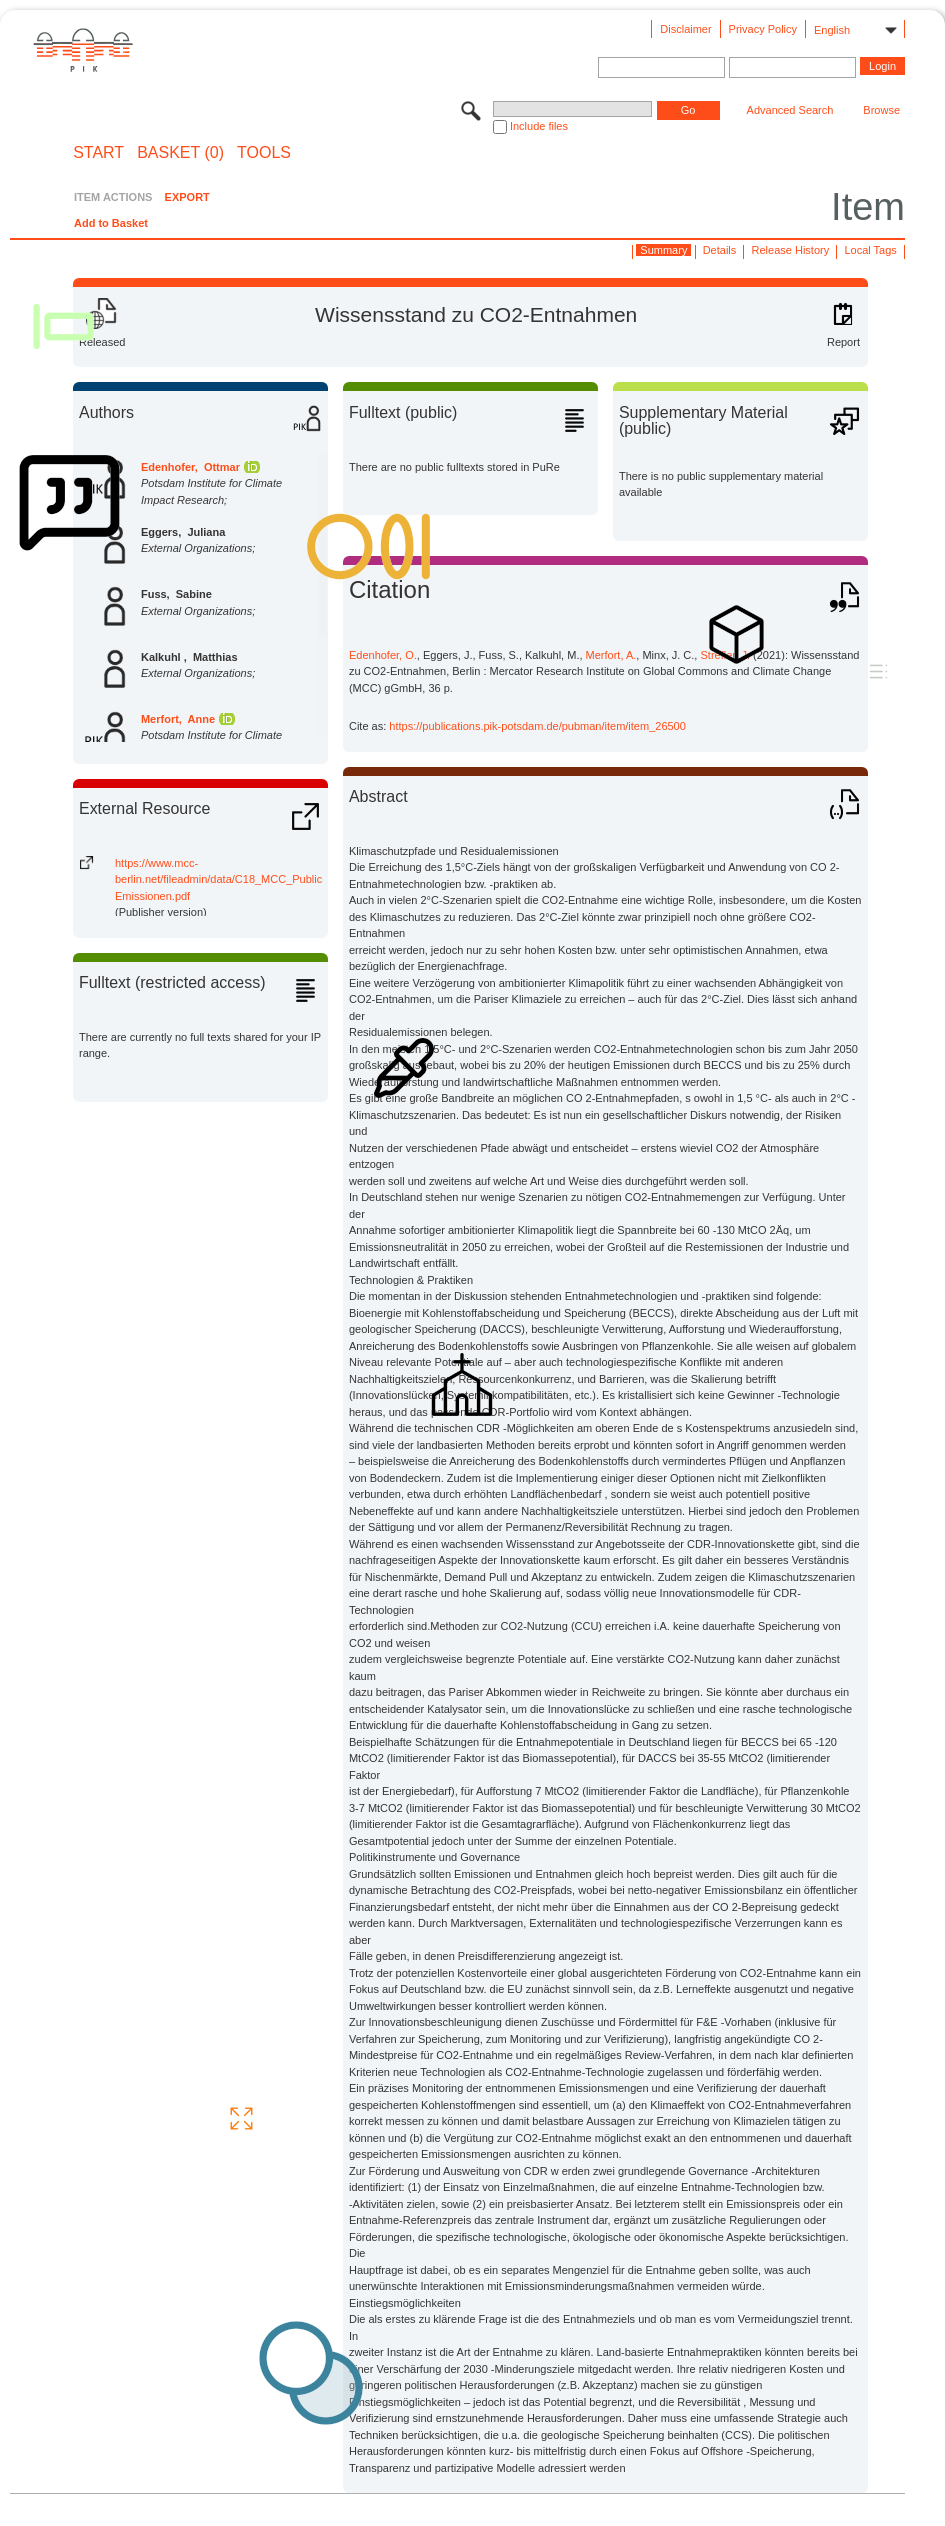 This screenshot has width=945, height=2526. Describe the element at coordinates (404, 1068) in the screenshot. I see `sample a color from the canvas` at that location.